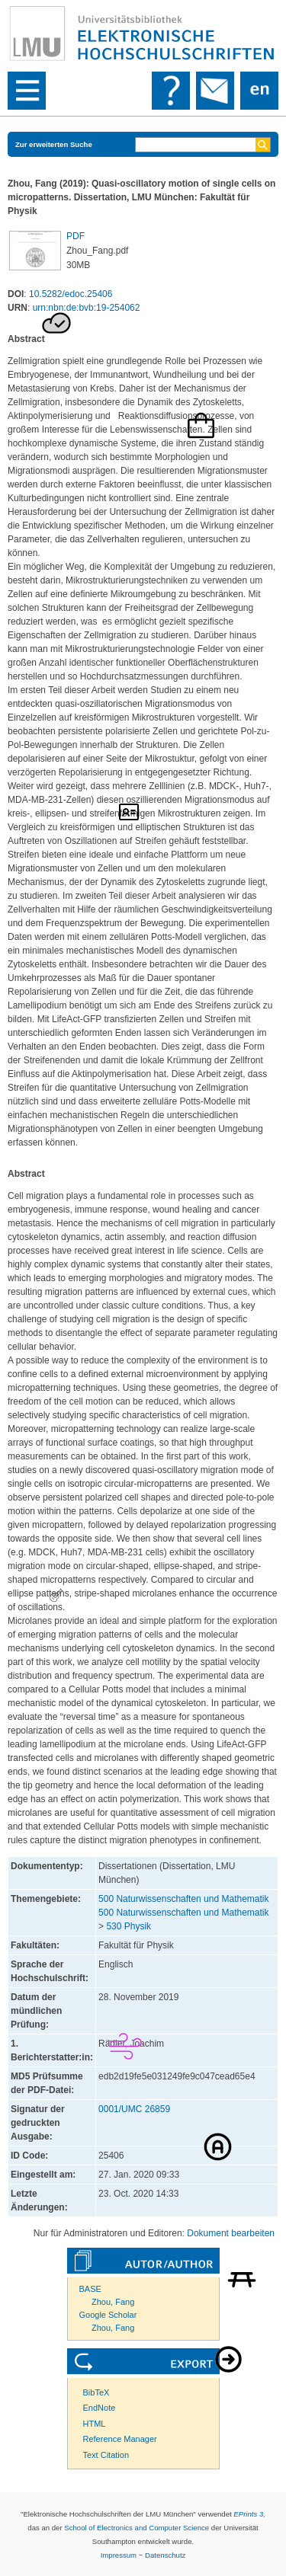 The image size is (286, 2576). I want to click on go to next step or screen, so click(228, 2359).